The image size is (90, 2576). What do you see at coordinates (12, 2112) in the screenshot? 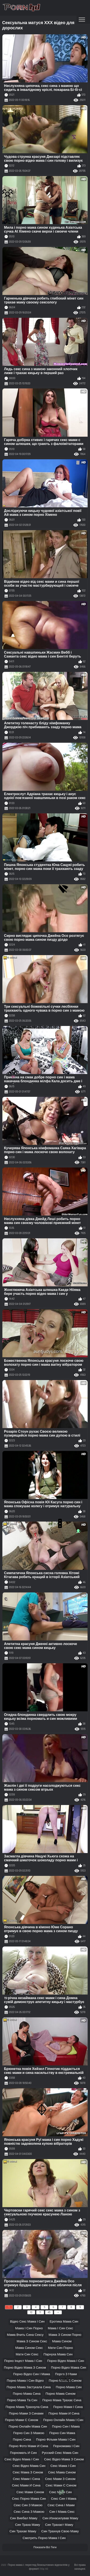
I see `split view horizontally` at bounding box center [12, 2112].